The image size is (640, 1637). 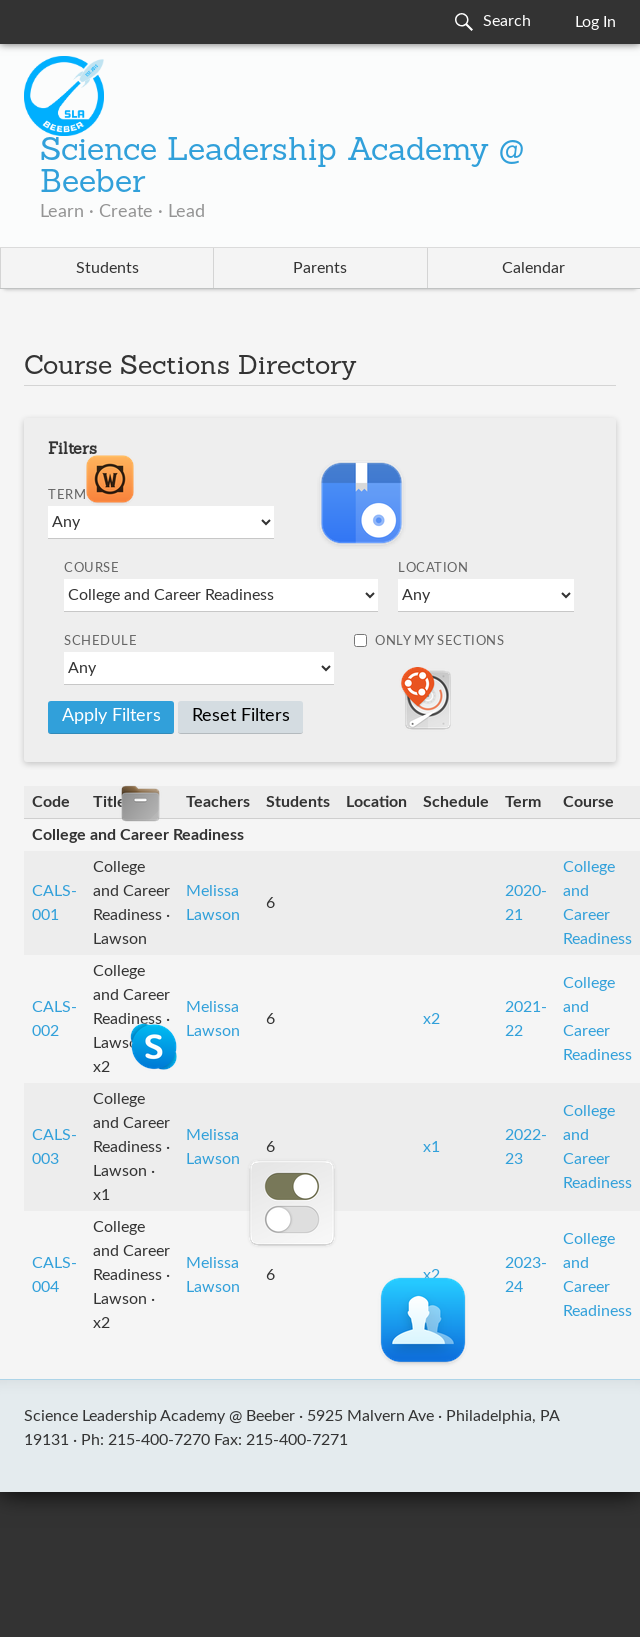 I want to click on access input source or keyboard layout settings, so click(x=361, y=504).